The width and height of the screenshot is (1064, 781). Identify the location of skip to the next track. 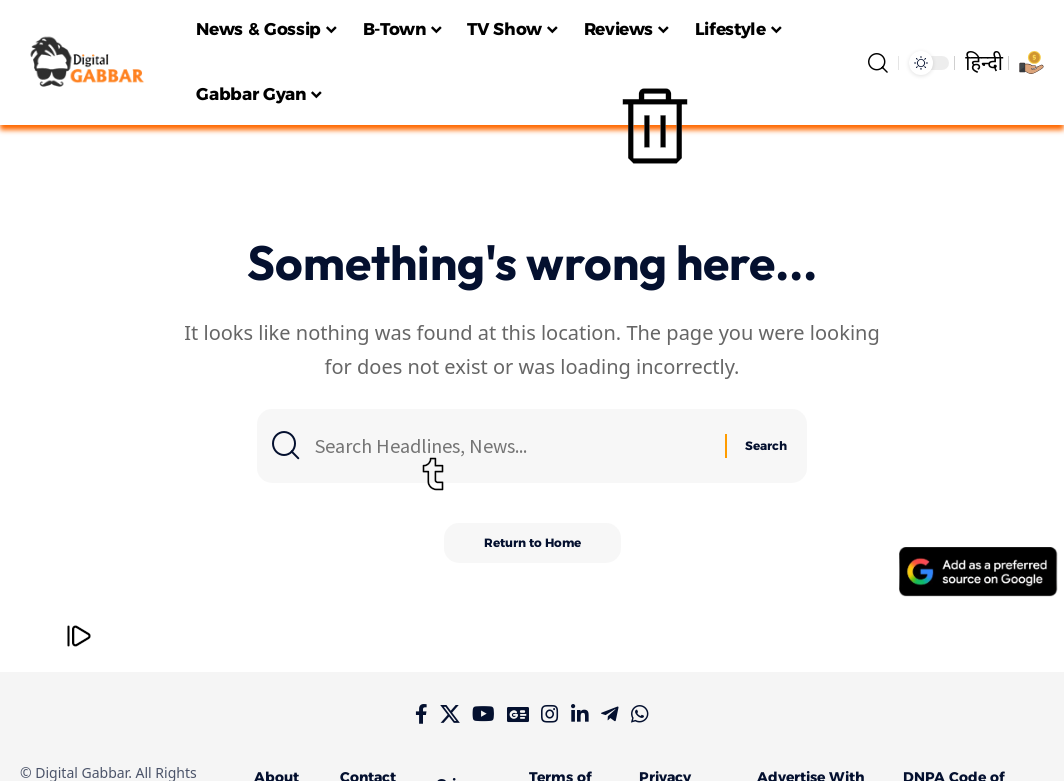
(79, 636).